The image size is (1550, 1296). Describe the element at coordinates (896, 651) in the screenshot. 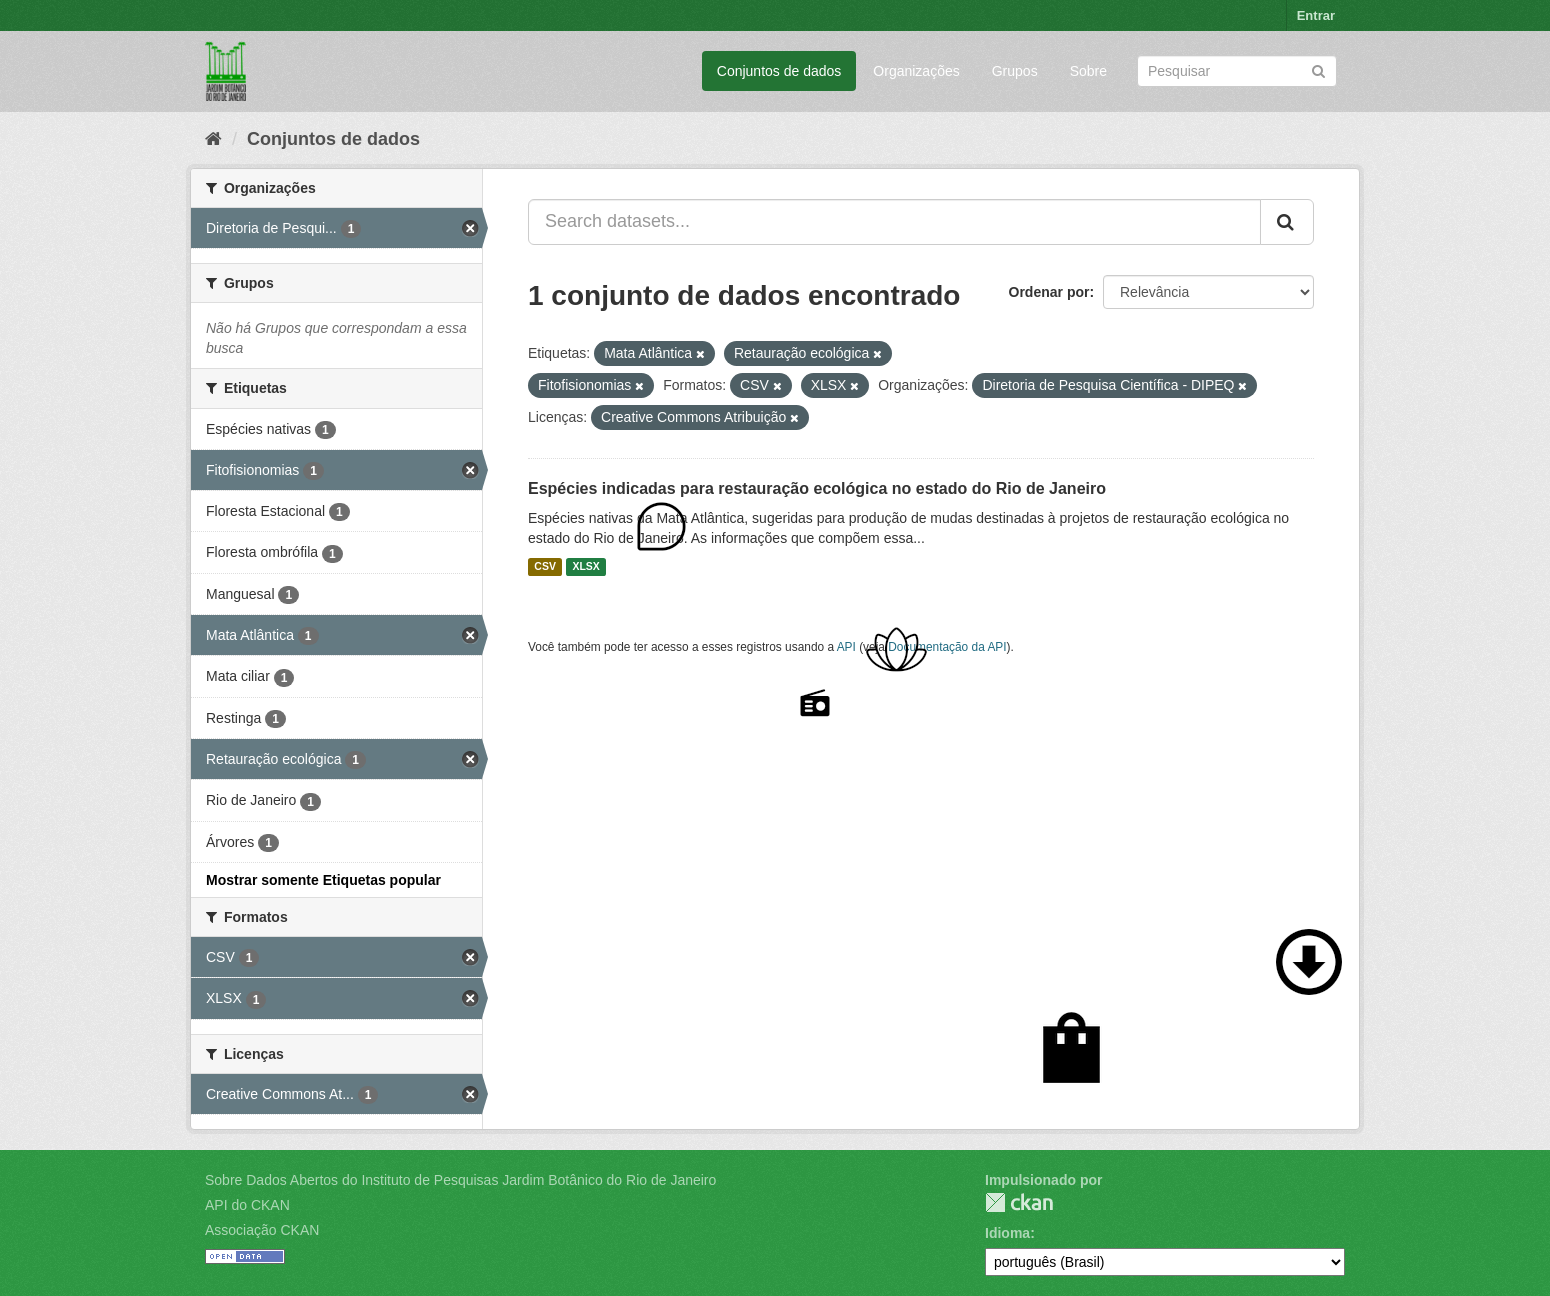

I see `access meditation or mindfulness features` at that location.